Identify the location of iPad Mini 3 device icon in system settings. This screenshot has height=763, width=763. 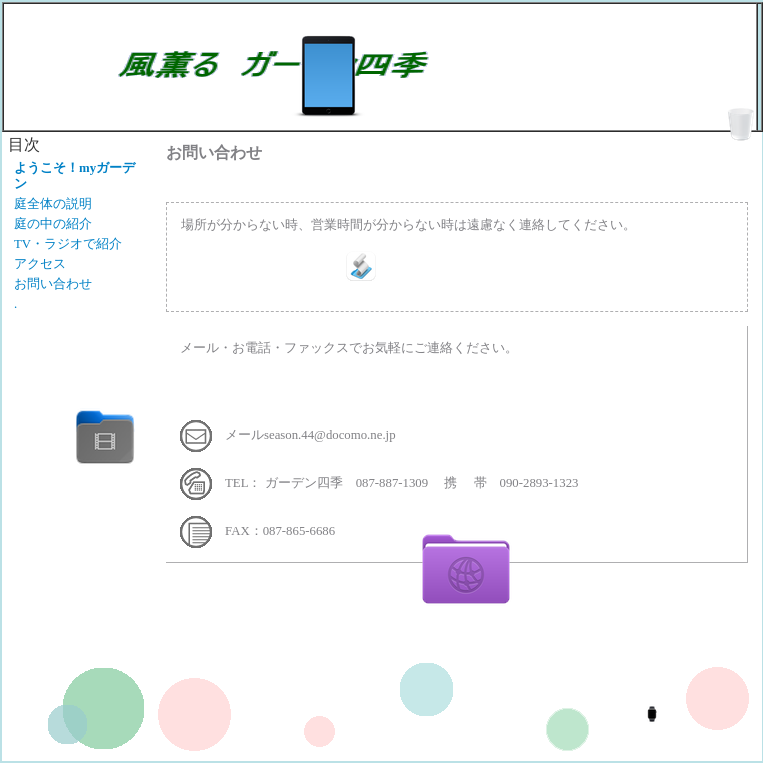
(328, 68).